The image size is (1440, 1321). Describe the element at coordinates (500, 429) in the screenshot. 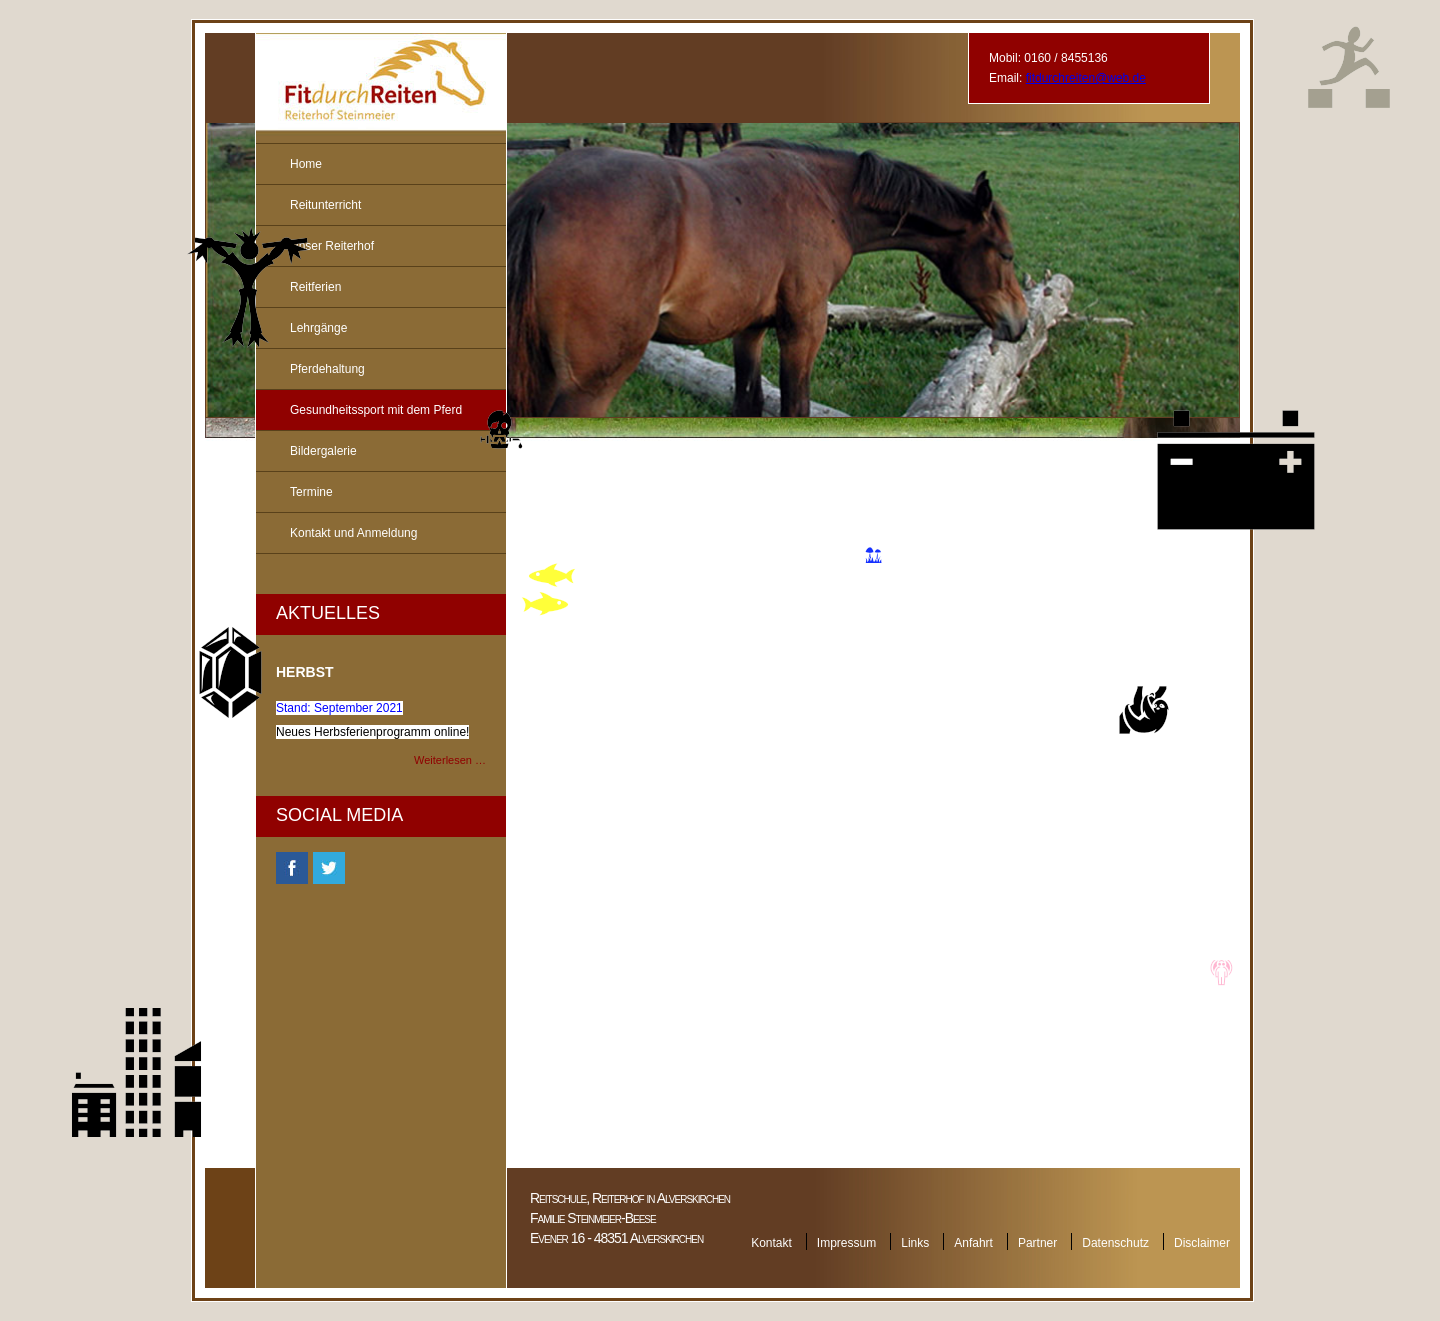

I see `indicates lethal injection or poison hazard` at that location.